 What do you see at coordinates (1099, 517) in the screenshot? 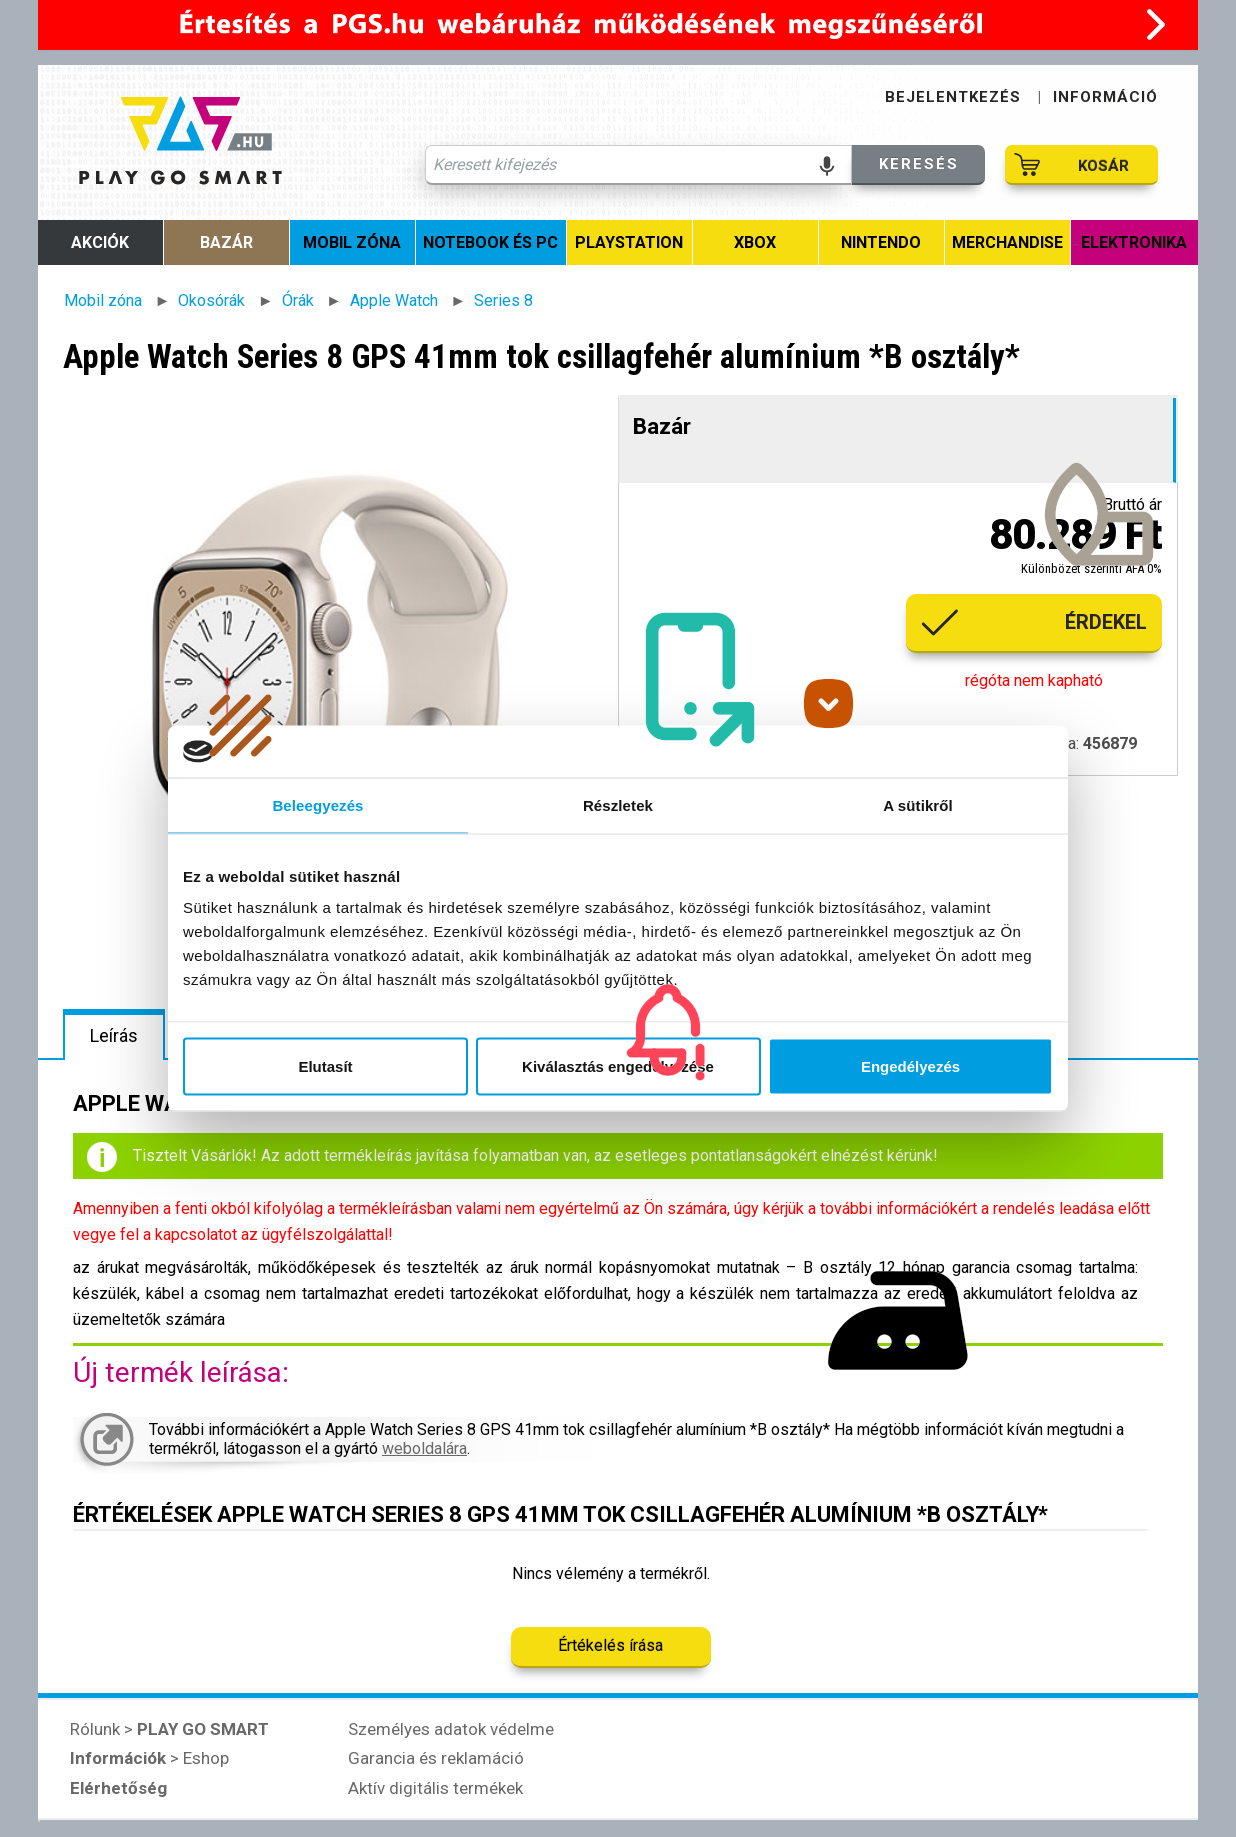
I see `open snapseed photo editor` at bounding box center [1099, 517].